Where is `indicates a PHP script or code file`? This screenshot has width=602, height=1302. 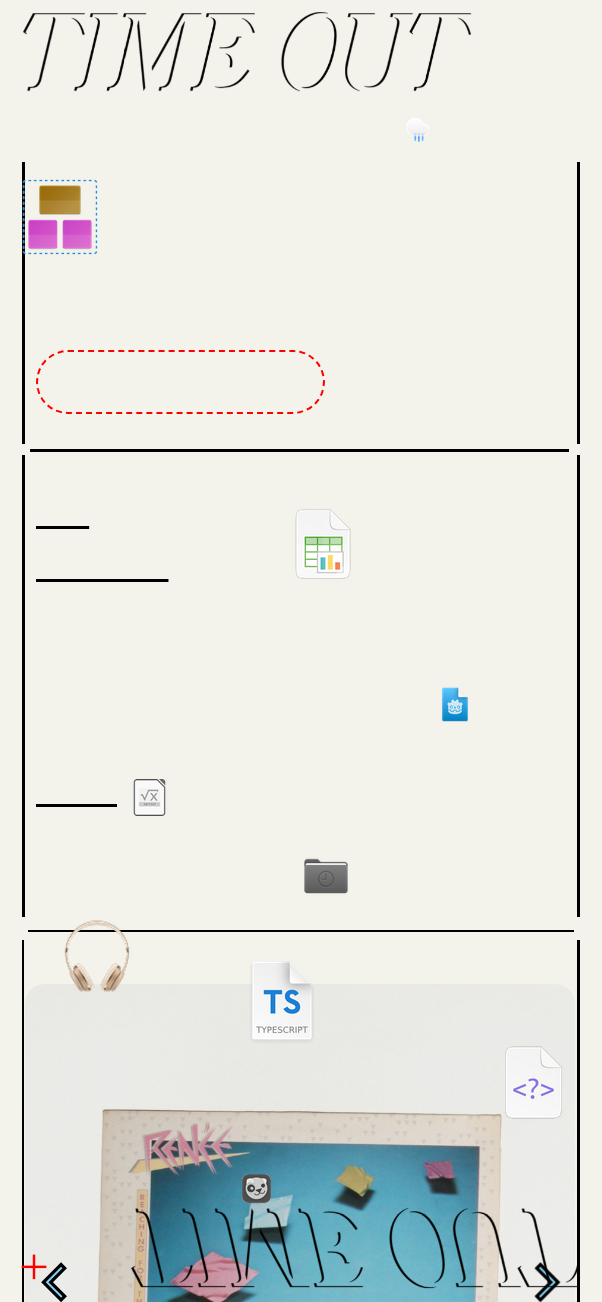 indicates a PHP script or code file is located at coordinates (533, 1082).